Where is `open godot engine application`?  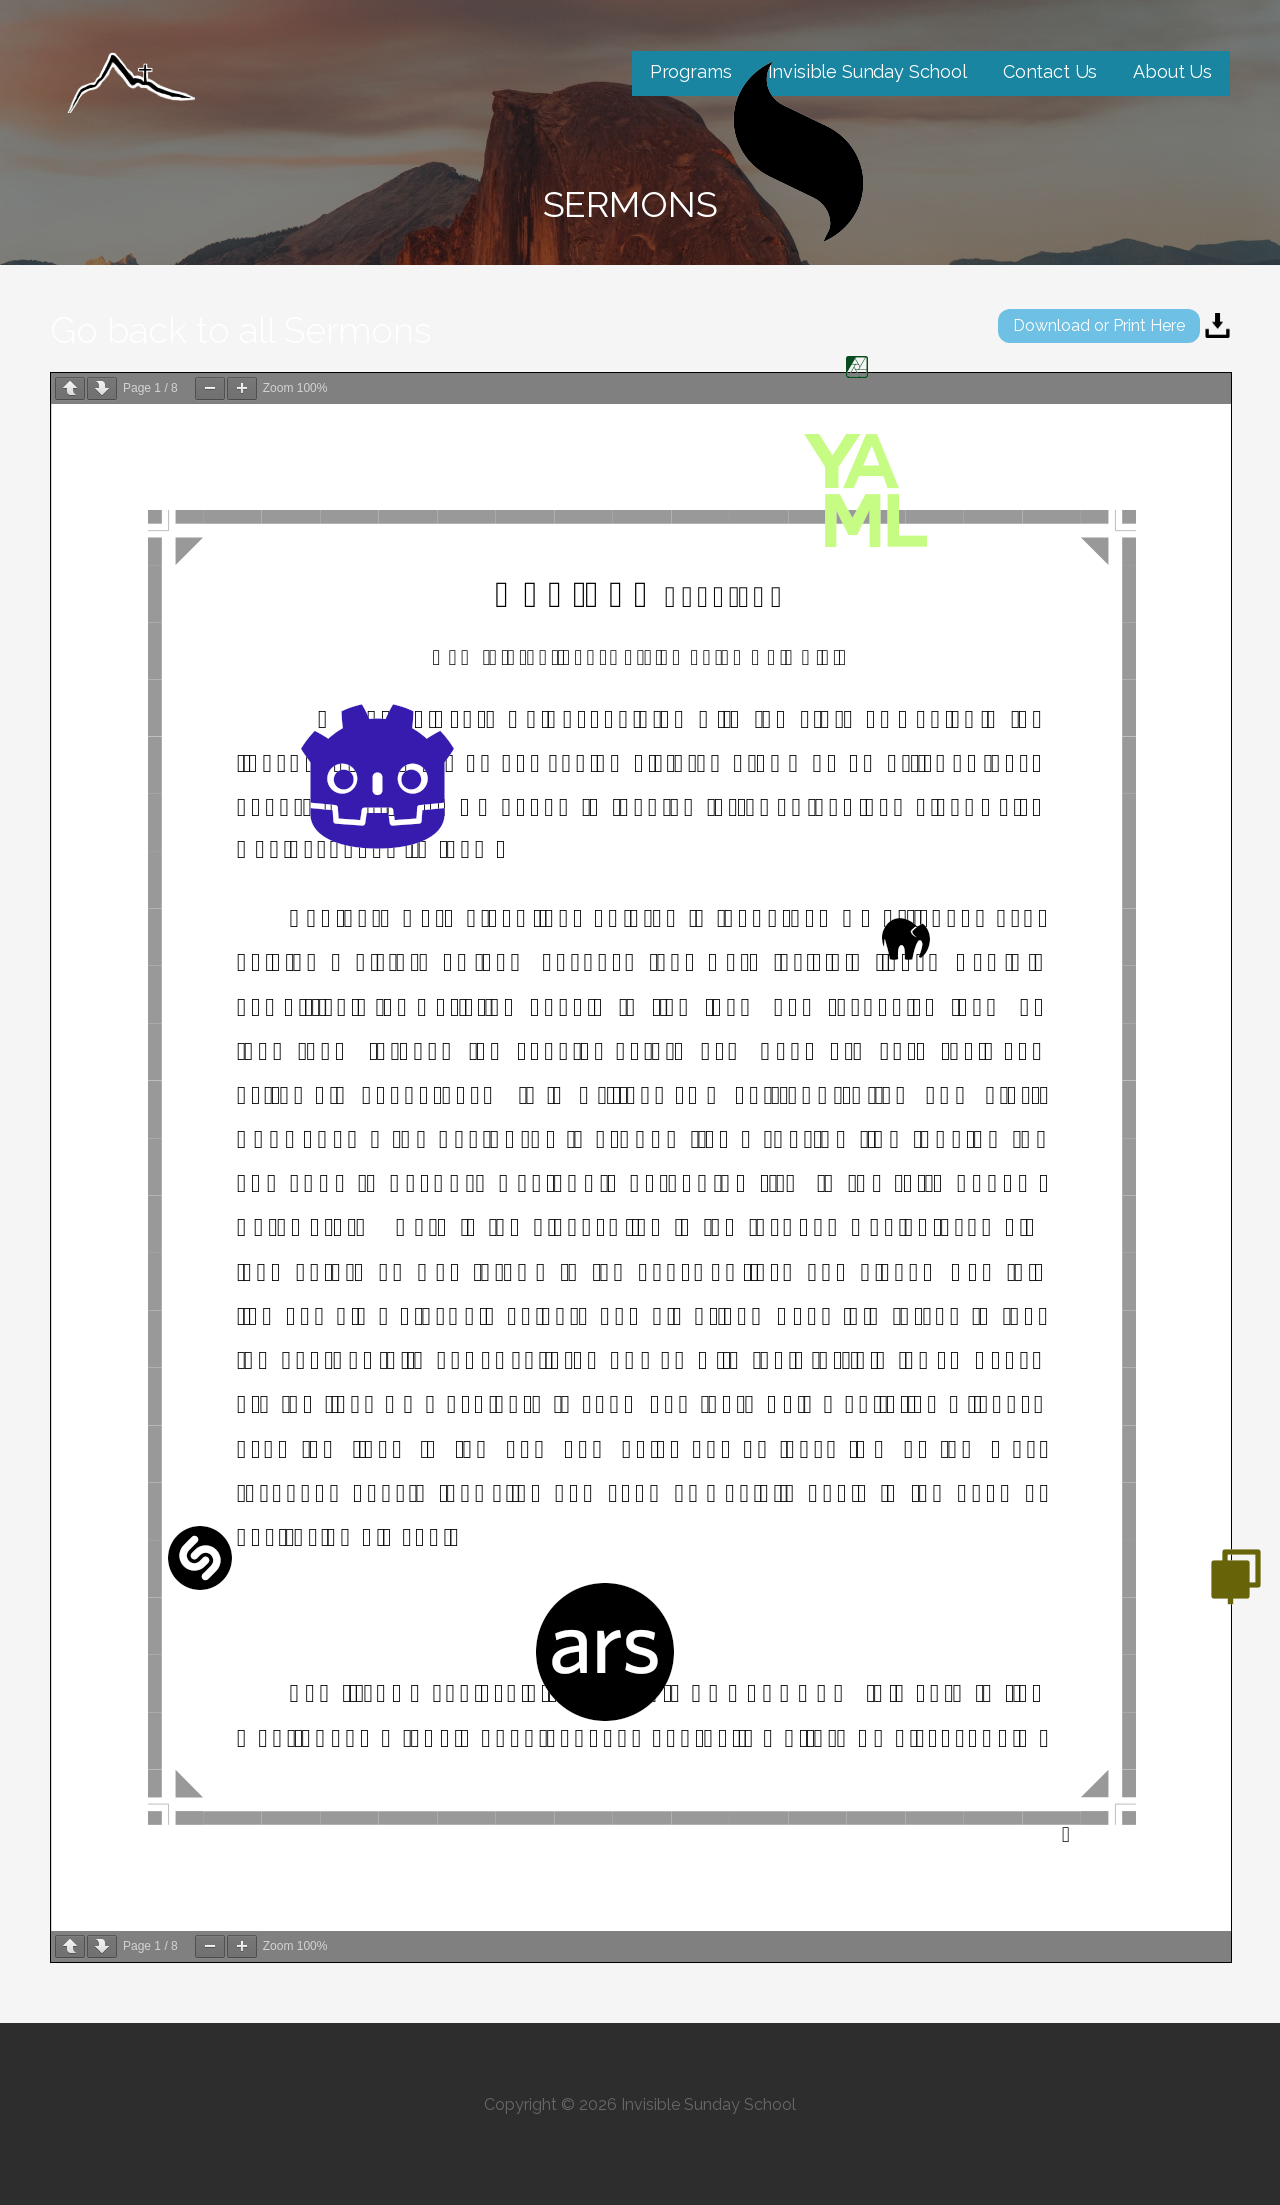 open godot engine application is located at coordinates (377, 776).